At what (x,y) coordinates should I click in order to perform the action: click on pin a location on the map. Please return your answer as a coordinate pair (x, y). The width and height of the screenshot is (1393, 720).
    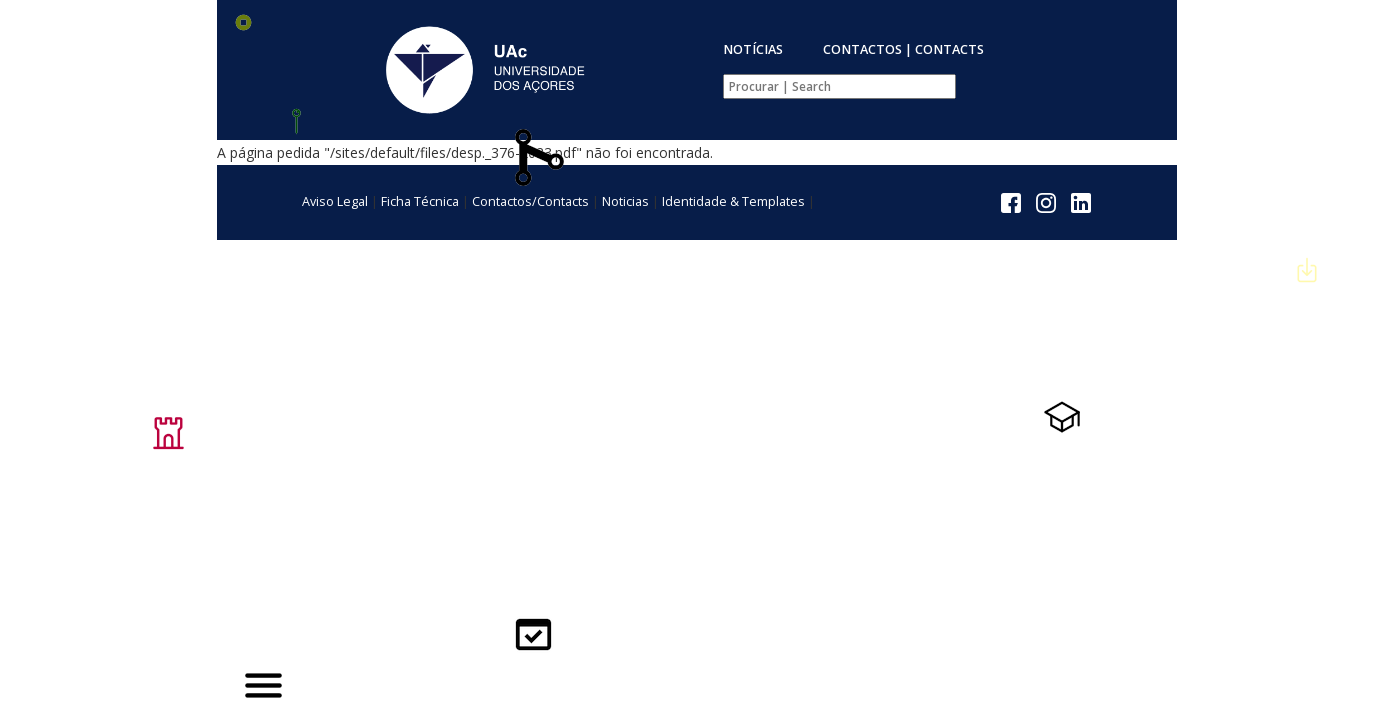
    Looking at the image, I should click on (296, 121).